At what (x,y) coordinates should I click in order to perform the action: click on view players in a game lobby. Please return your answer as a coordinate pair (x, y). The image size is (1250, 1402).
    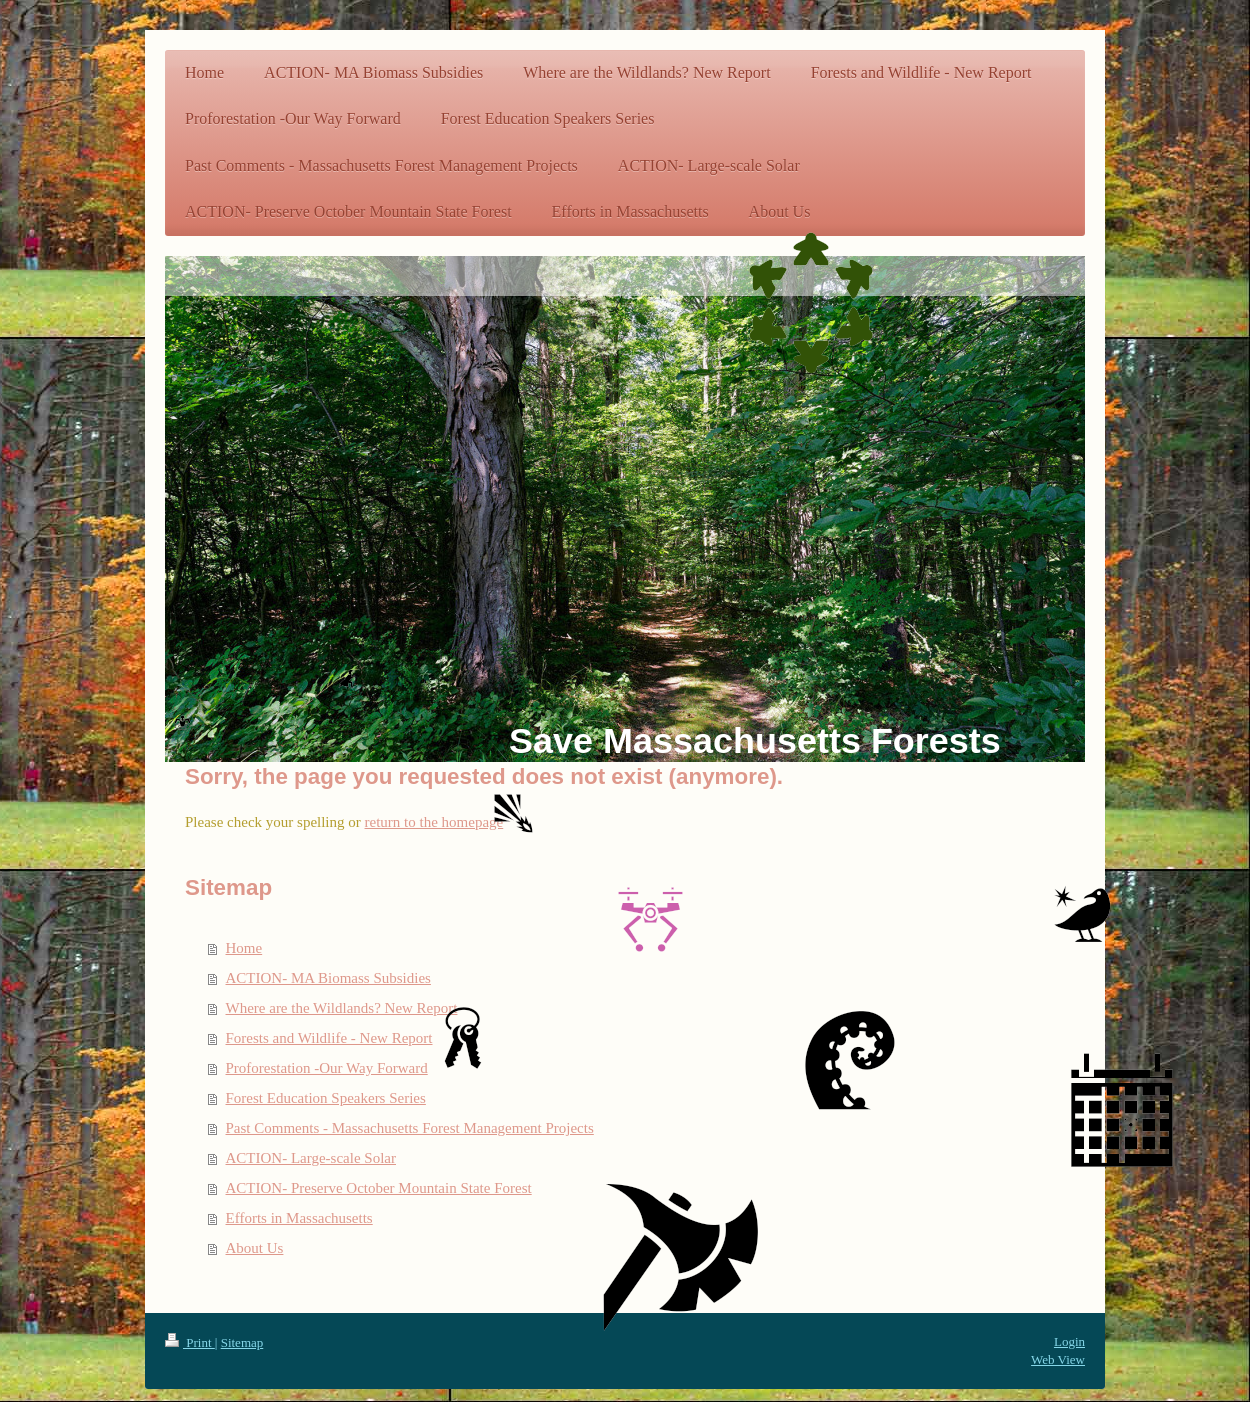
    Looking at the image, I should click on (811, 303).